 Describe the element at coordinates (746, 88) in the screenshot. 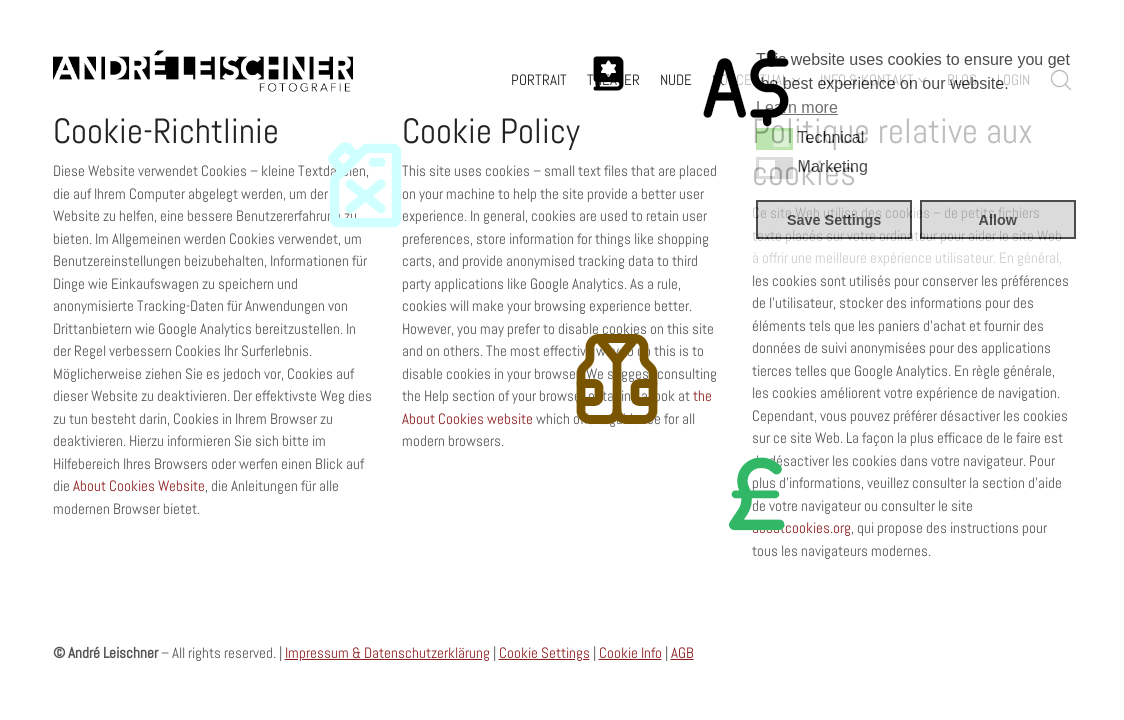

I see `indicates australian dollar currency` at that location.